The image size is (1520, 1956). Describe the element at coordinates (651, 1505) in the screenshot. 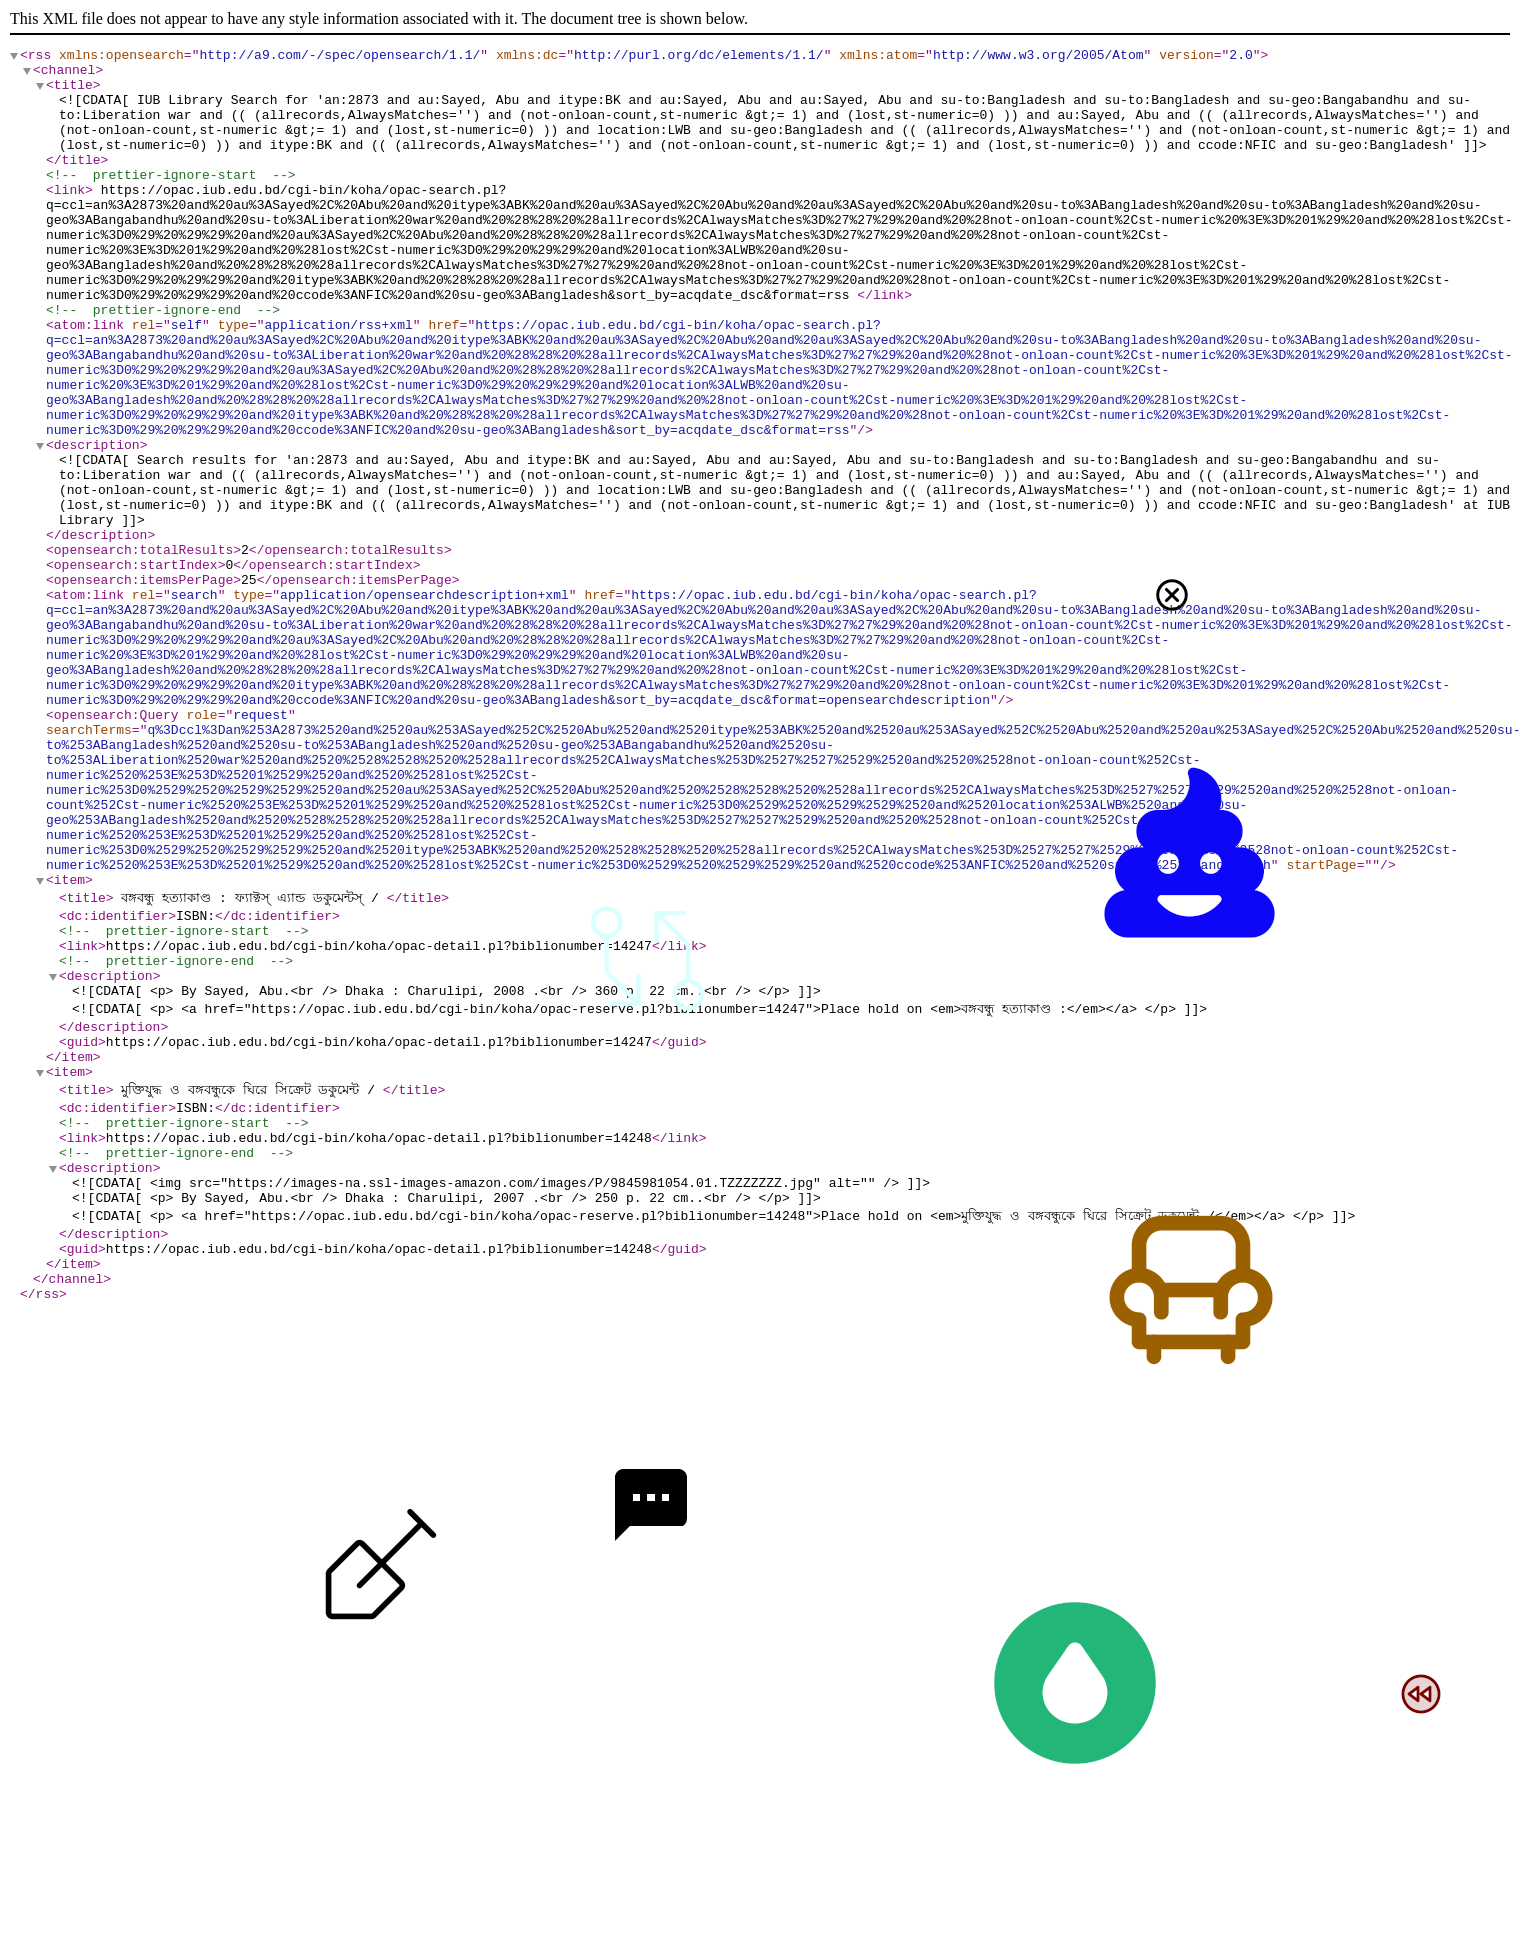

I see `open text messaging app` at that location.